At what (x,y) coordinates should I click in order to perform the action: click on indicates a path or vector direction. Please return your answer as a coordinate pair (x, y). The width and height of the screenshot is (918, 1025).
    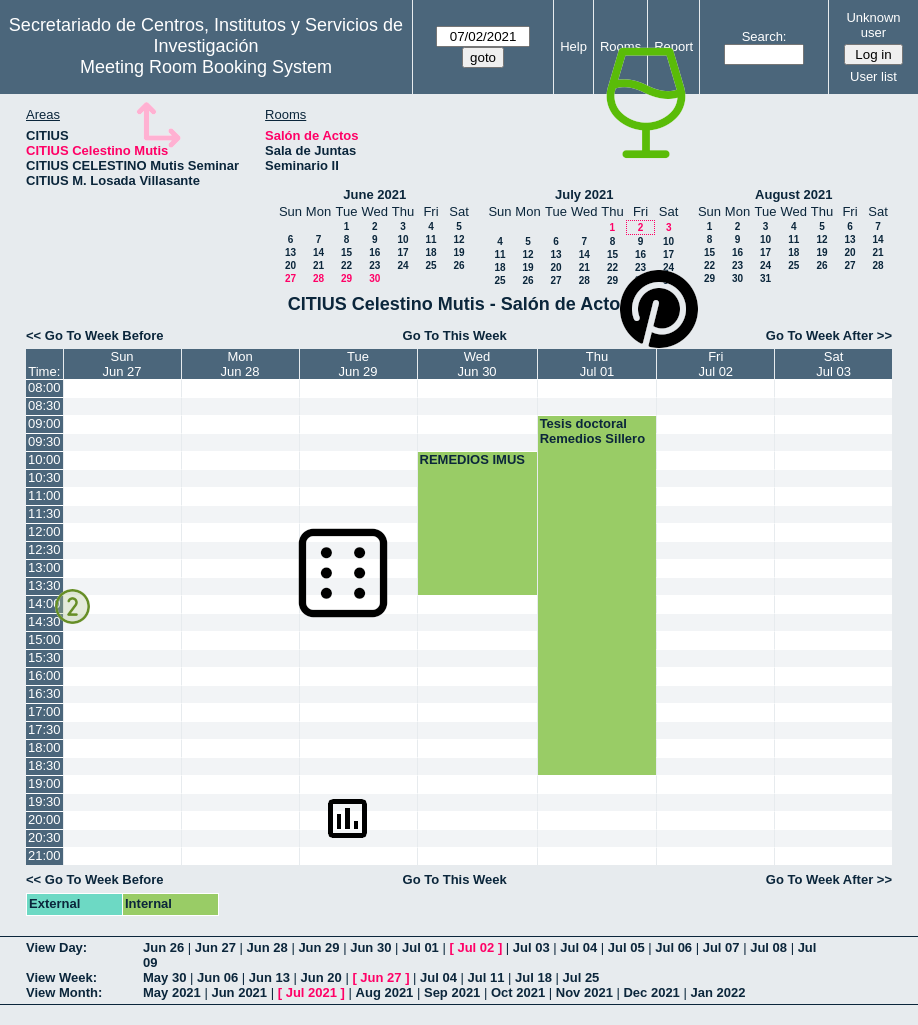
    Looking at the image, I should click on (157, 124).